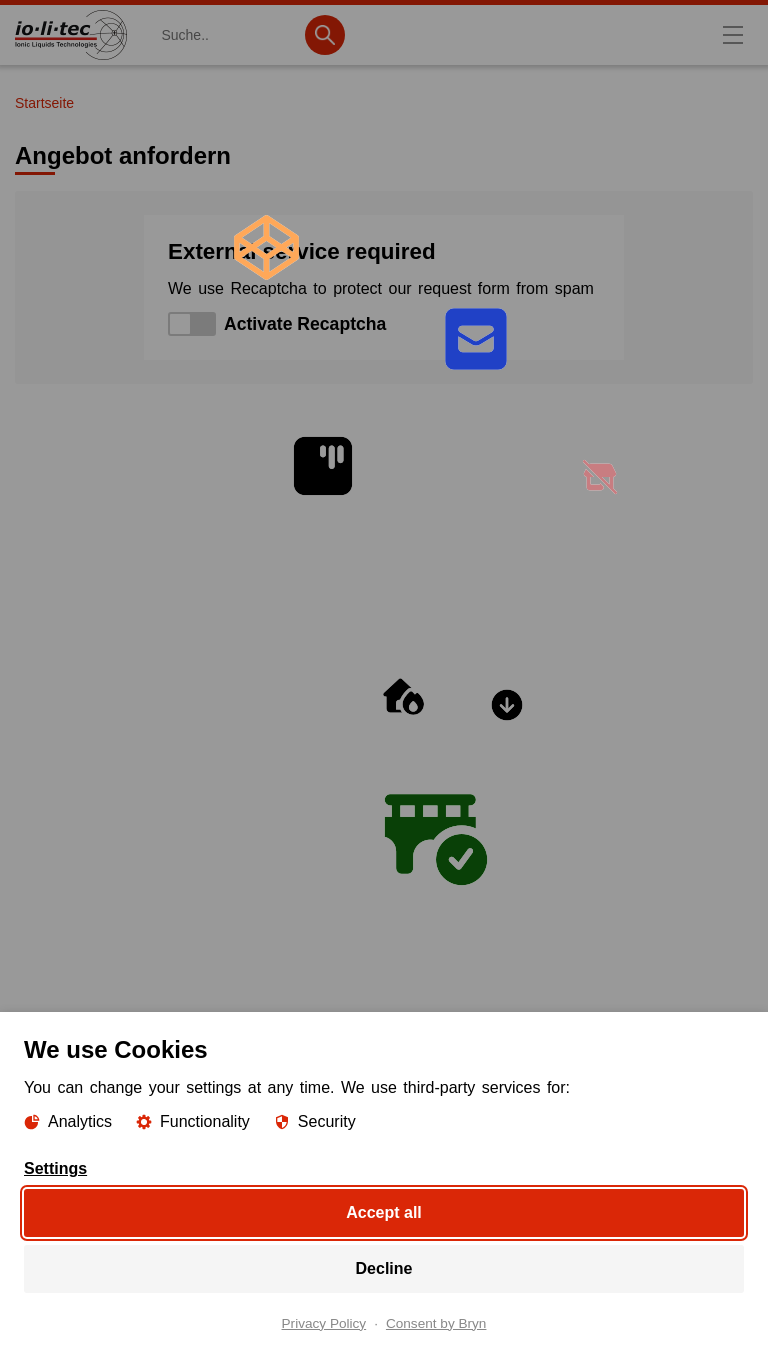 The width and height of the screenshot is (768, 1354). Describe the element at coordinates (476, 339) in the screenshot. I see `open your email inbox` at that location.